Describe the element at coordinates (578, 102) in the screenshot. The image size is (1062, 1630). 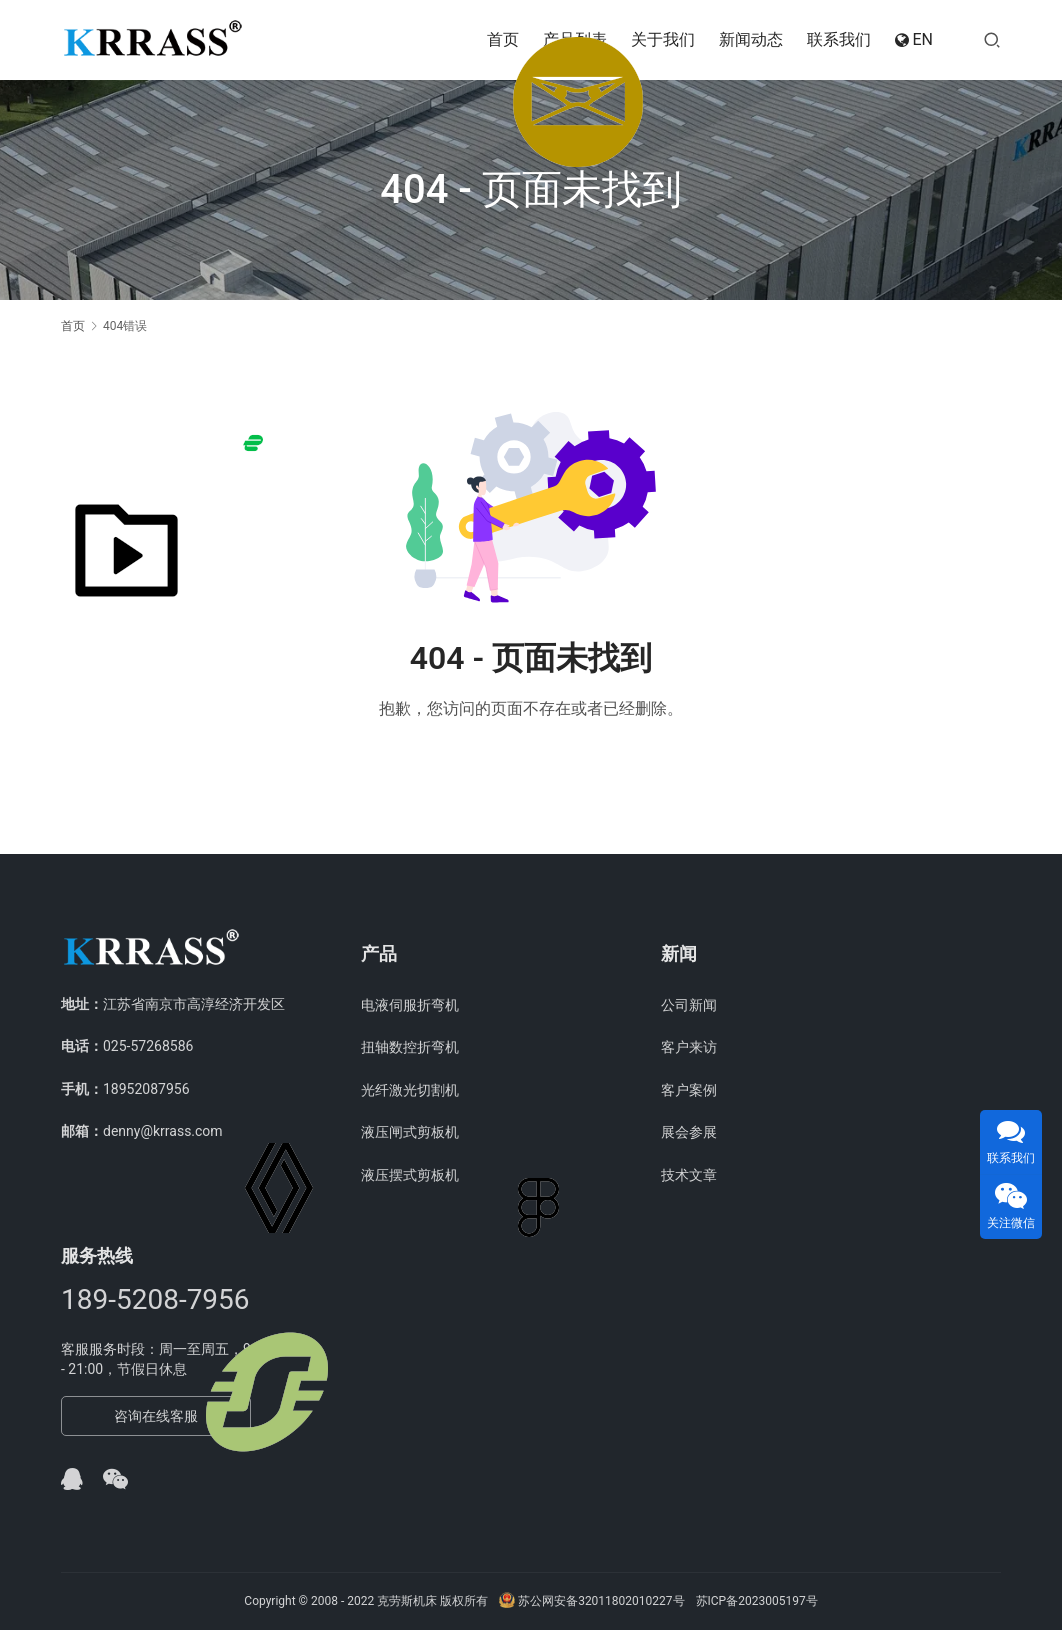
I see `open invoice ninja app` at that location.